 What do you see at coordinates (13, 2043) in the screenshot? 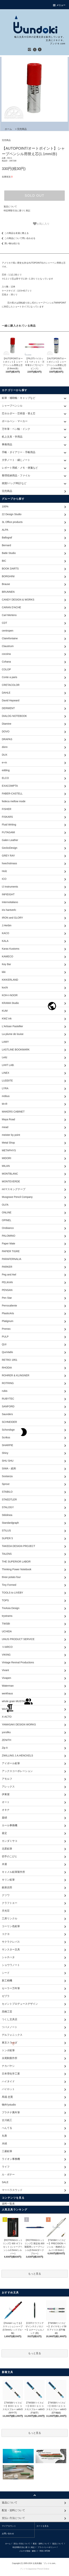
I see `indicates moderate wifi signal strength` at bounding box center [13, 2043].